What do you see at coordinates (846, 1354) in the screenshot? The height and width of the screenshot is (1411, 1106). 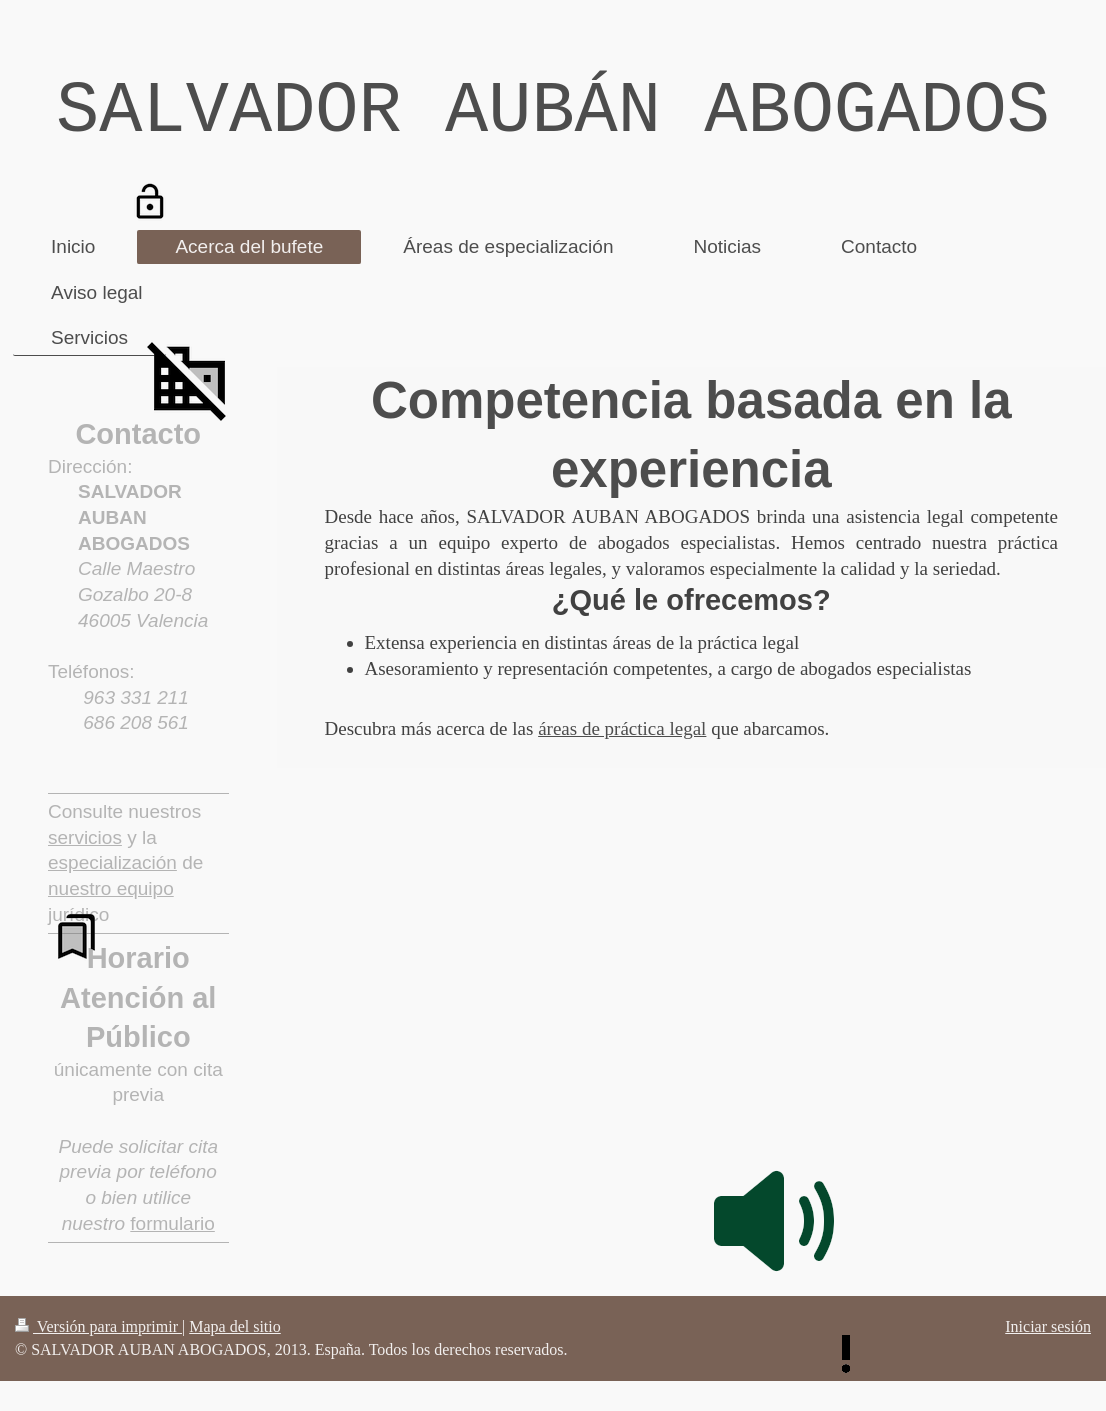 I see `indicates a high priority notification or alert` at bounding box center [846, 1354].